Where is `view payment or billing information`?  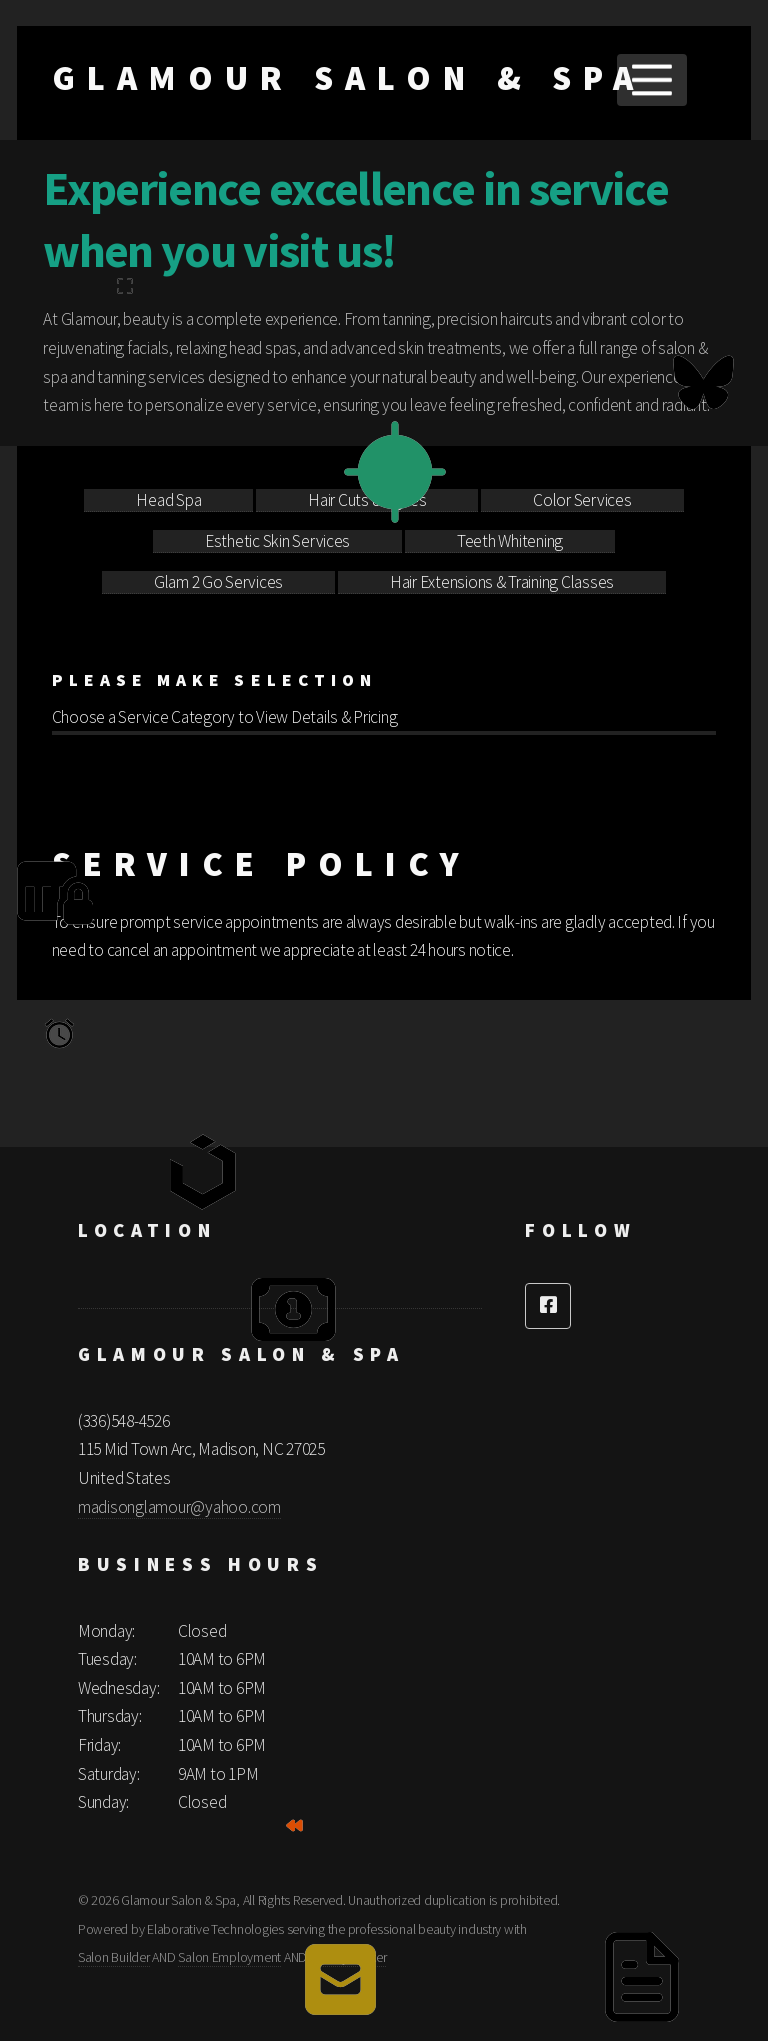
view payment or billing information is located at coordinates (293, 1309).